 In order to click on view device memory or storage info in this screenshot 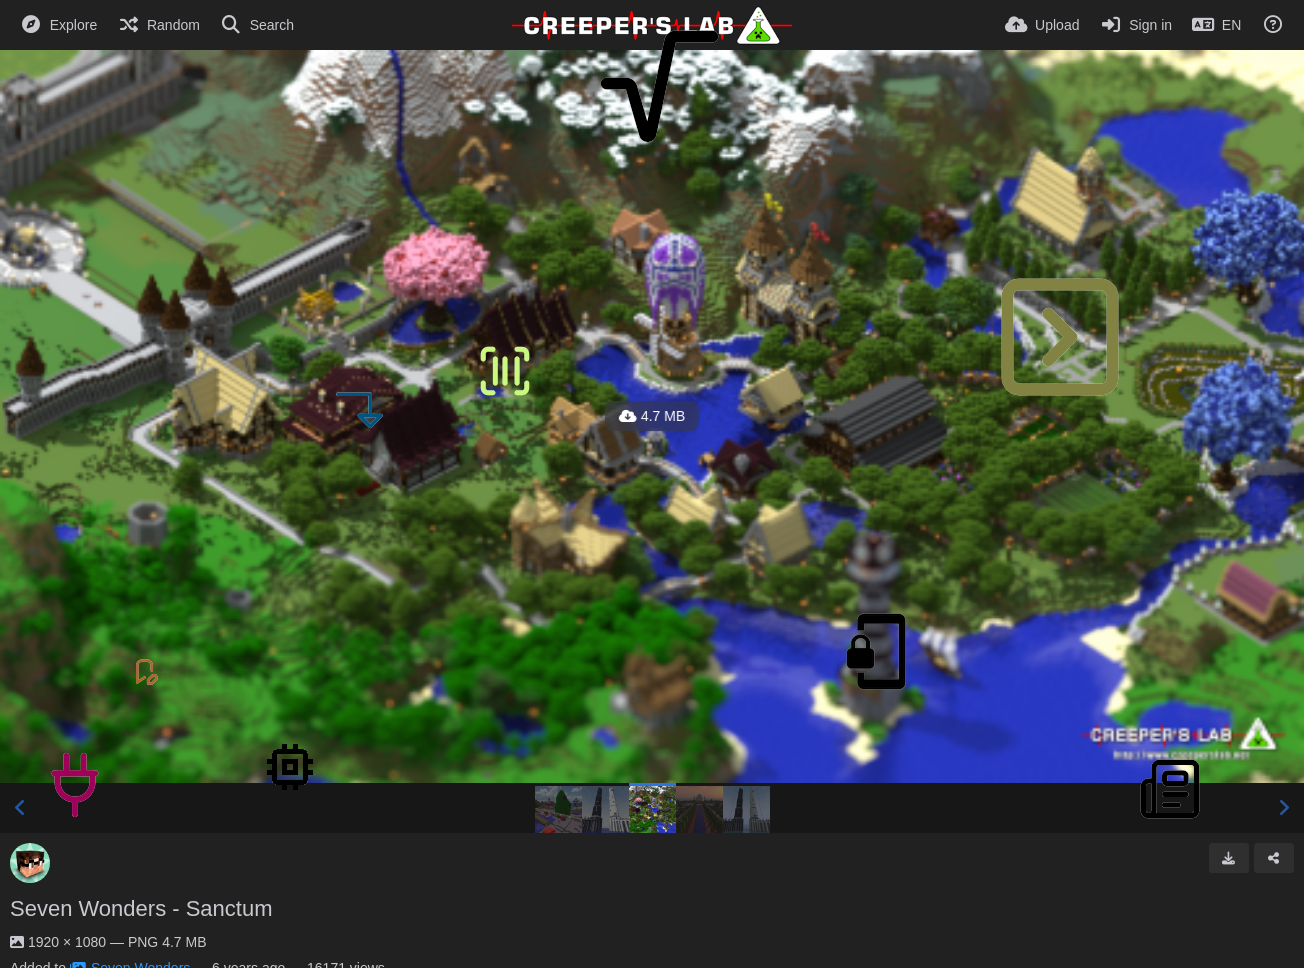, I will do `click(290, 767)`.